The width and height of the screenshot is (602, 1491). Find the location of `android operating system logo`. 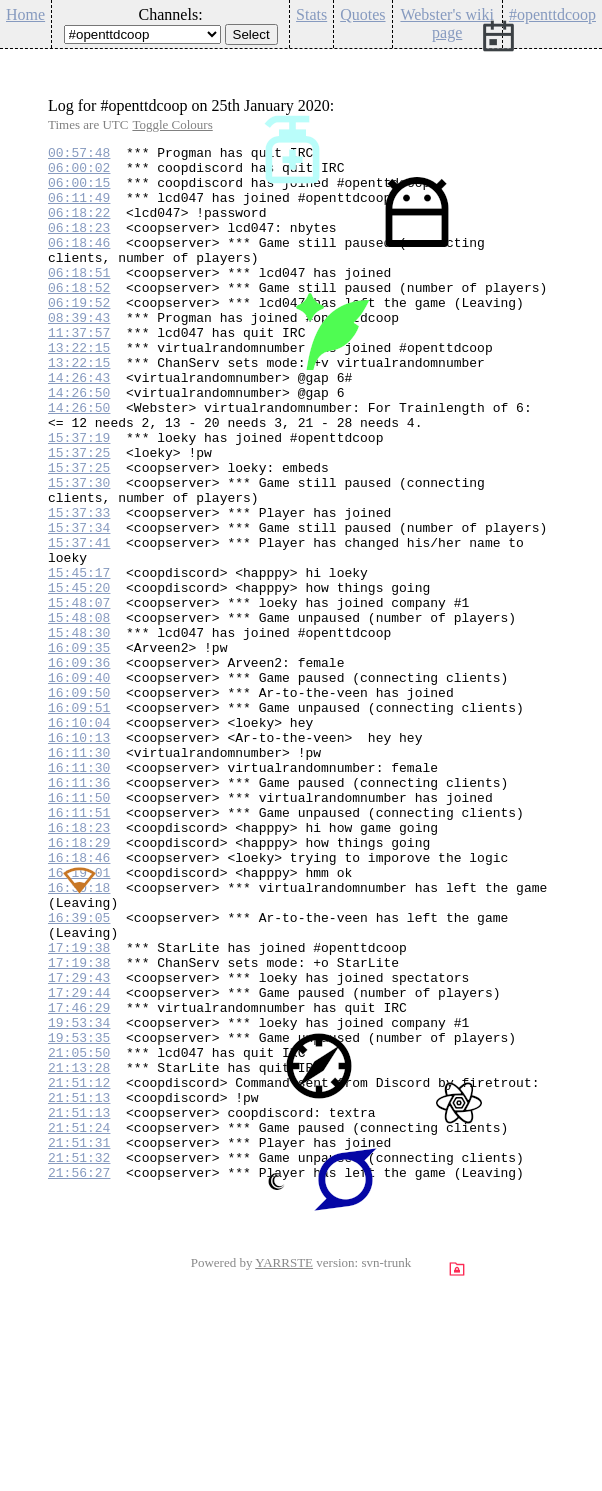

android operating system logo is located at coordinates (417, 212).